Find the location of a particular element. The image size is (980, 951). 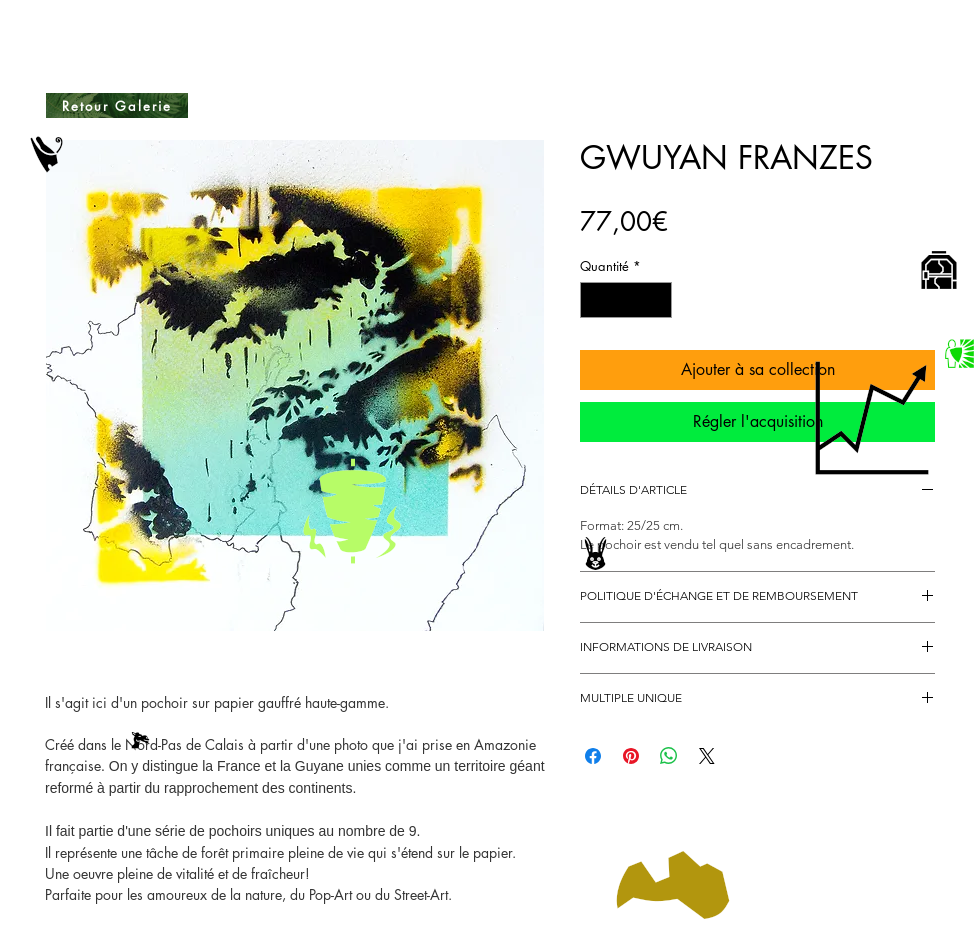

access airlock or sealed compartment controls is located at coordinates (939, 270).